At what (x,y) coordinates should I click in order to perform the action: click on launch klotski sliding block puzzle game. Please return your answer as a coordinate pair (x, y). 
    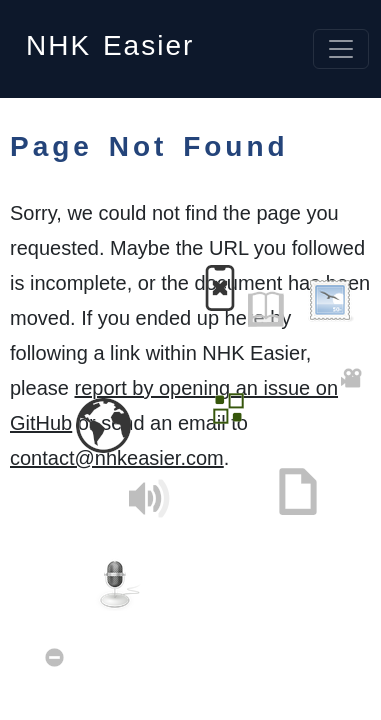
    Looking at the image, I should click on (228, 408).